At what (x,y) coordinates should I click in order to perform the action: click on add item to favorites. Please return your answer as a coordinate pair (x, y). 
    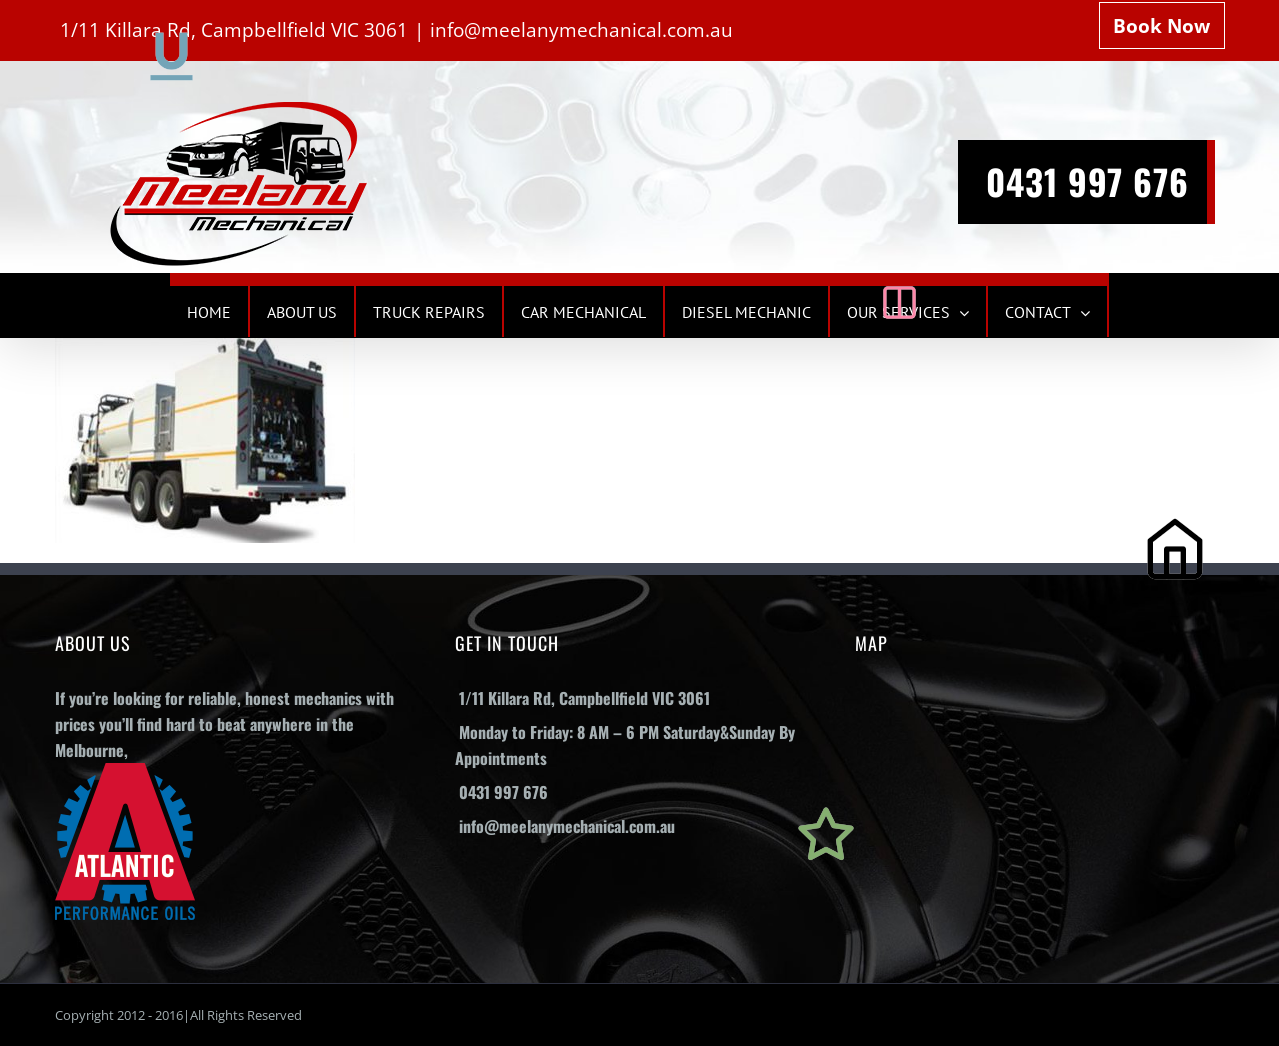
    Looking at the image, I should click on (826, 835).